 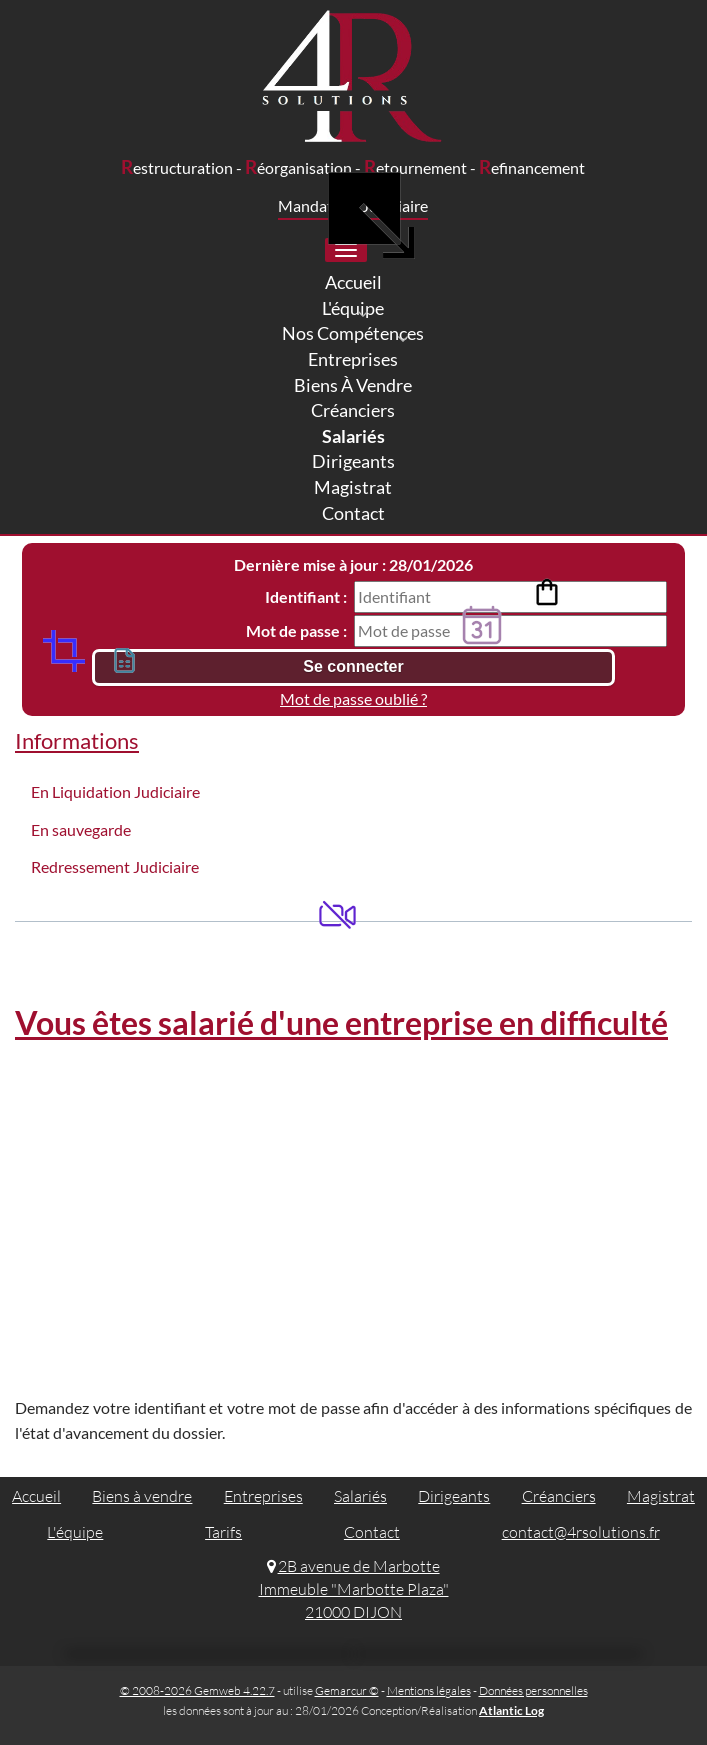 What do you see at coordinates (482, 625) in the screenshot?
I see `view or select a specific date` at bounding box center [482, 625].